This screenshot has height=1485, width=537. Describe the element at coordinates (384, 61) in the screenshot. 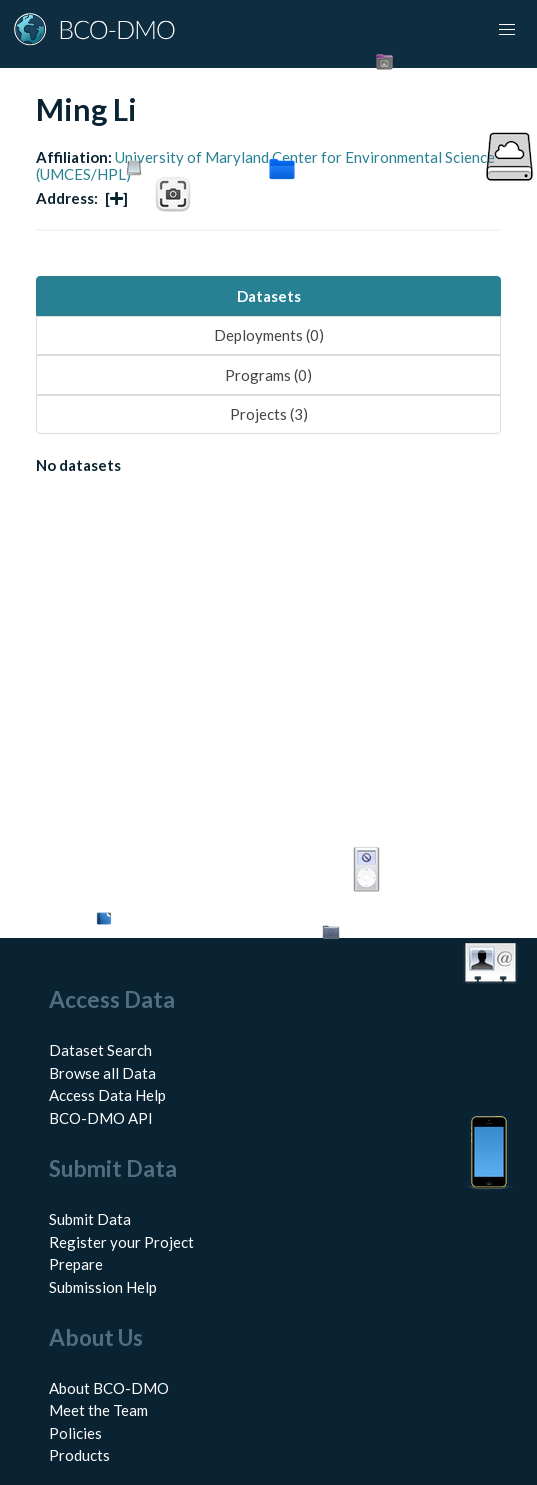

I see `open pictures folder` at that location.